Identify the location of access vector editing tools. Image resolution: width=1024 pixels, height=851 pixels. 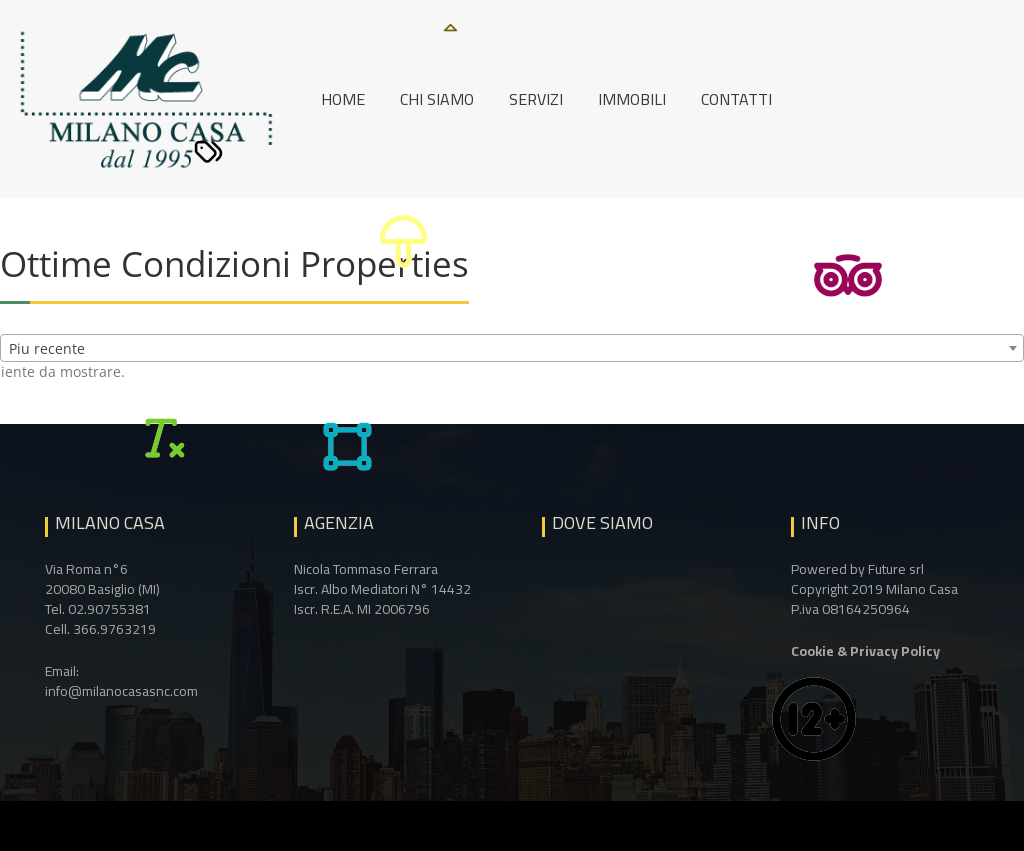
(347, 446).